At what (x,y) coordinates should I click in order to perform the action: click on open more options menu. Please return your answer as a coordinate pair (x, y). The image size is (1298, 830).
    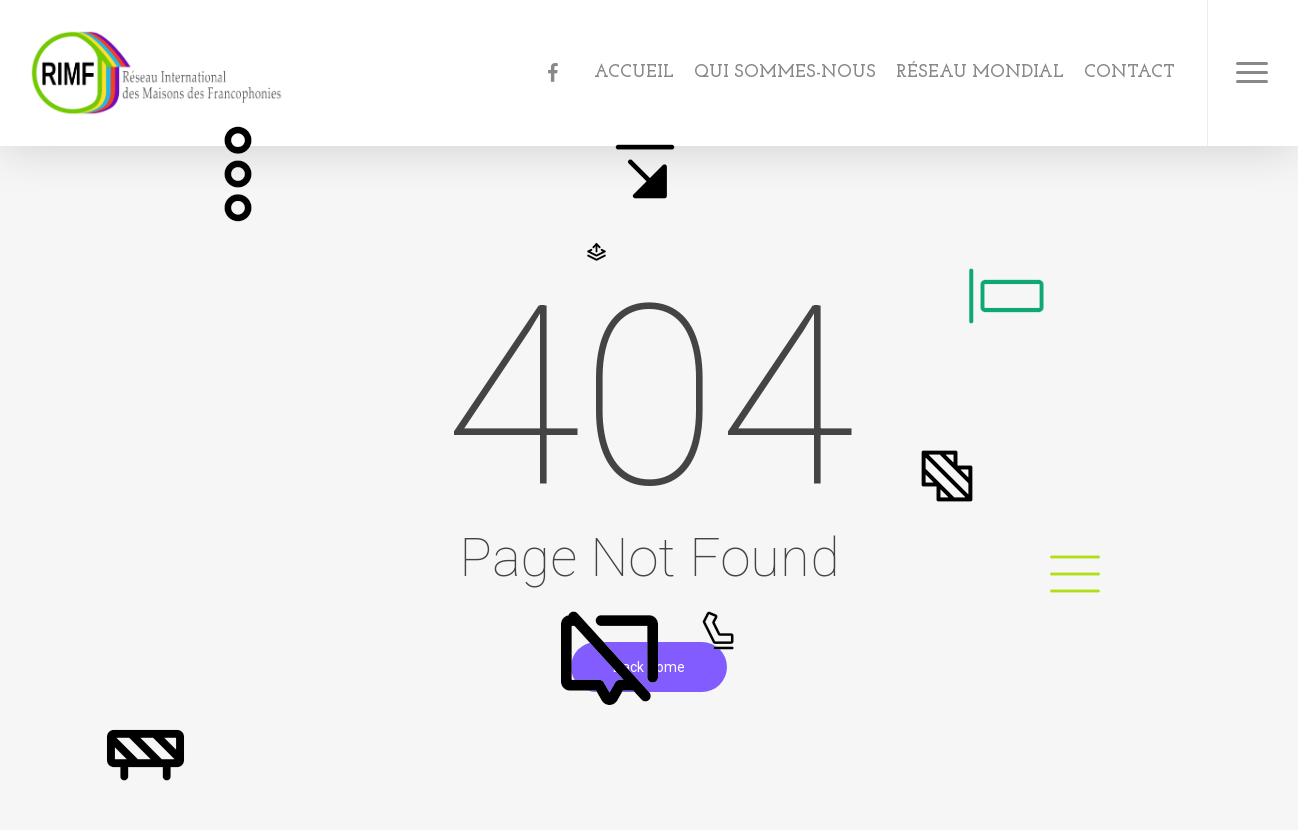
    Looking at the image, I should click on (238, 174).